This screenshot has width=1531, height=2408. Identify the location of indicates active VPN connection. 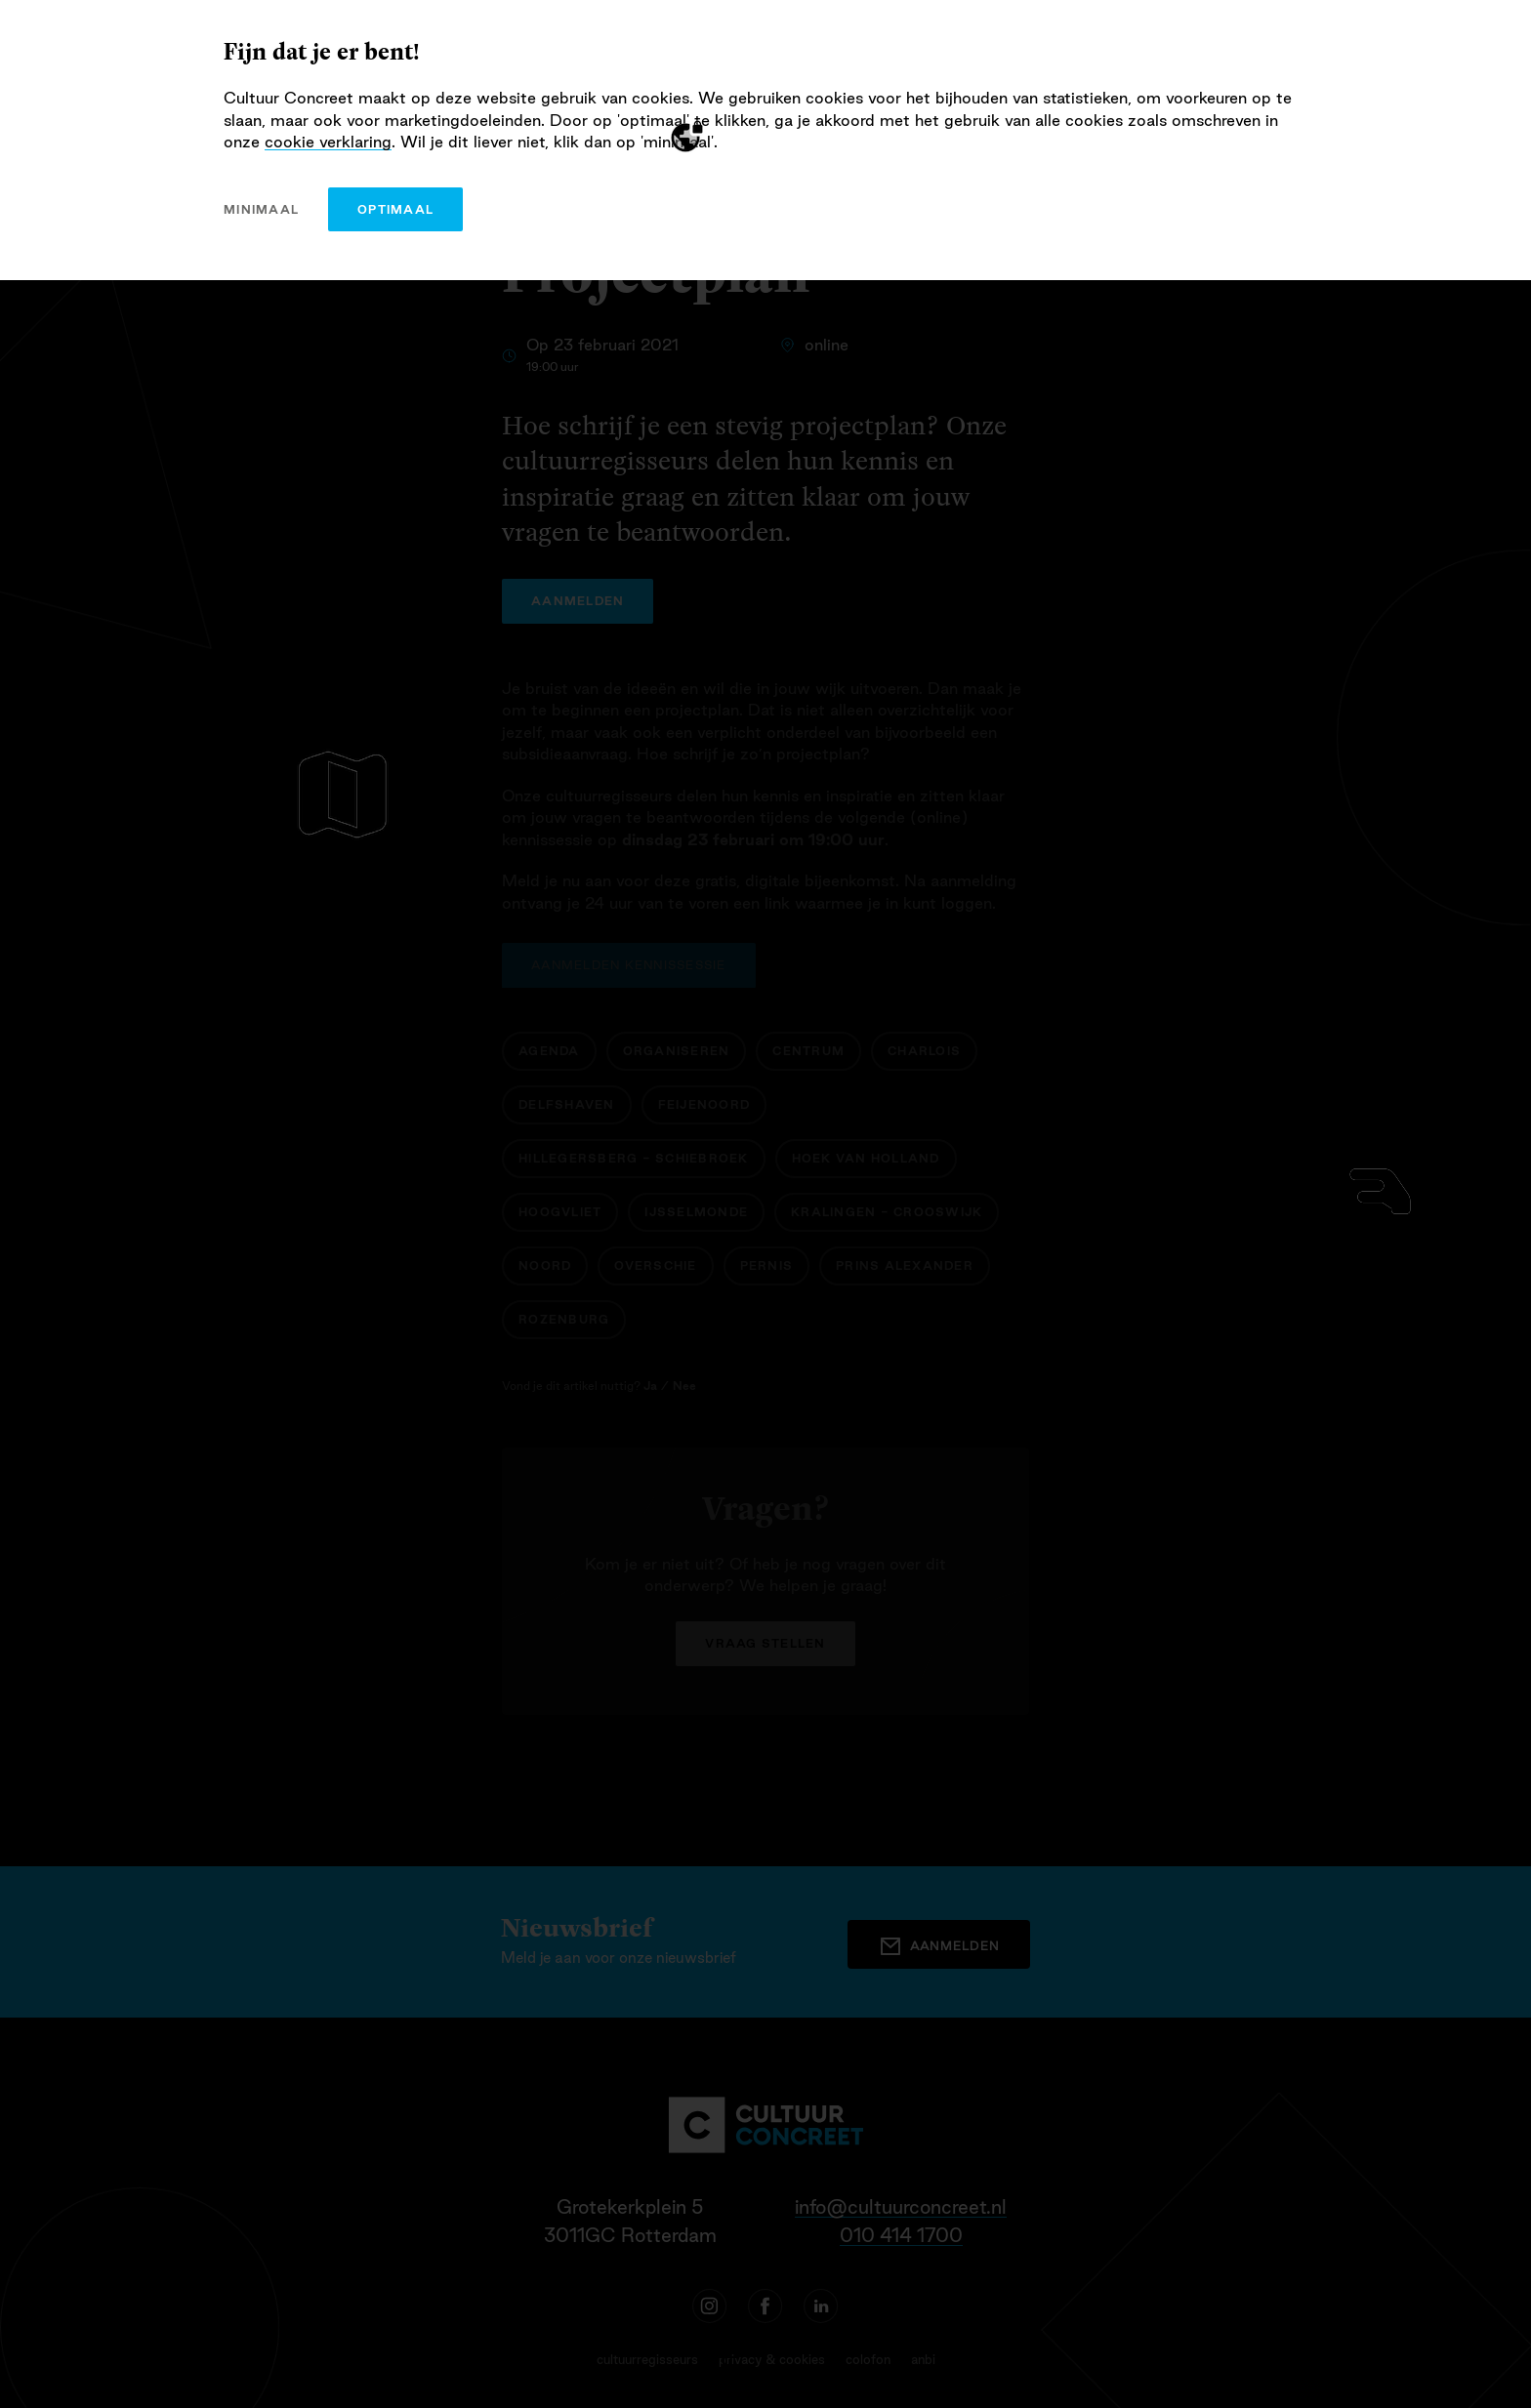
(686, 136).